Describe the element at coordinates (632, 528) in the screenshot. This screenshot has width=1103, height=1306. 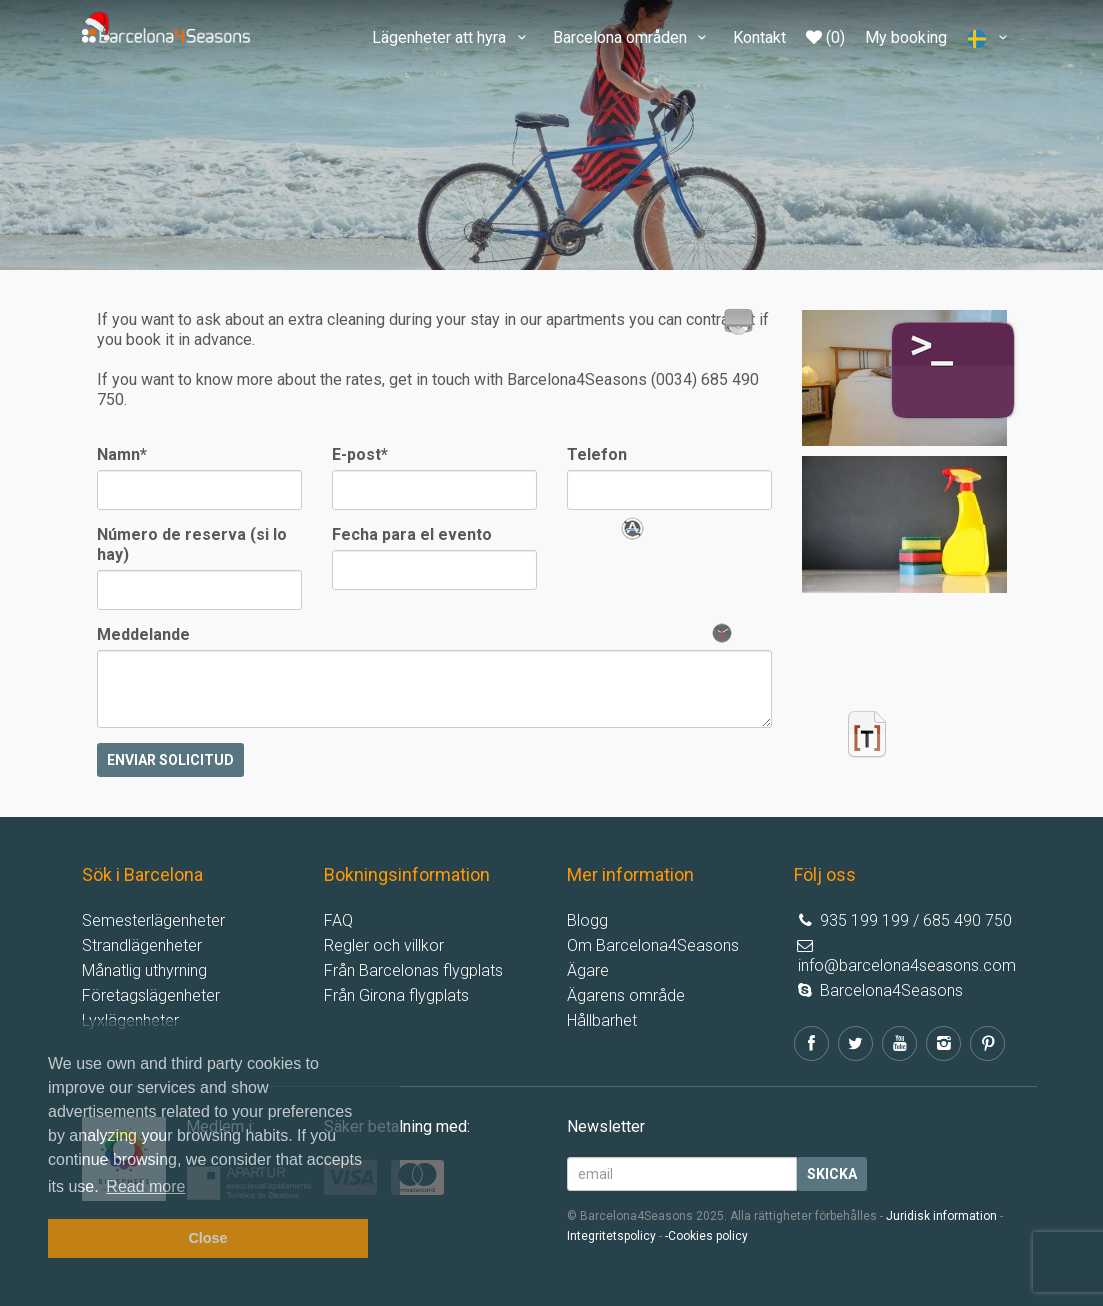
I see `open the software update manager` at that location.